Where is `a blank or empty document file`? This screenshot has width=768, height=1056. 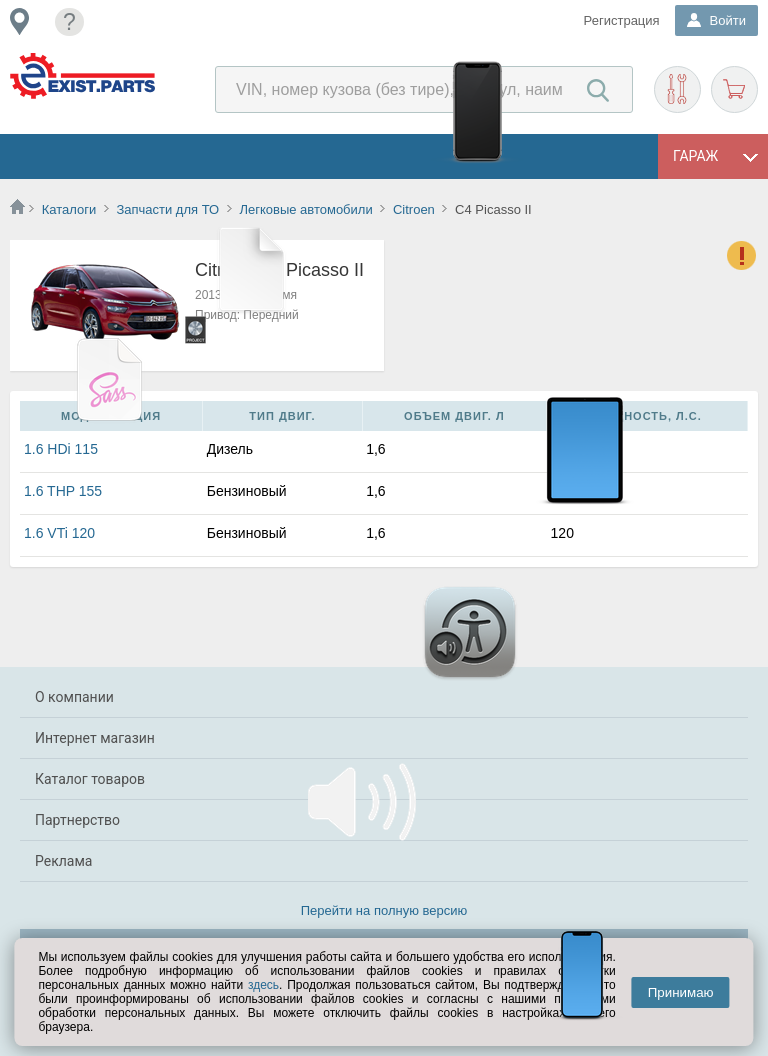 a blank or empty document file is located at coordinates (251, 270).